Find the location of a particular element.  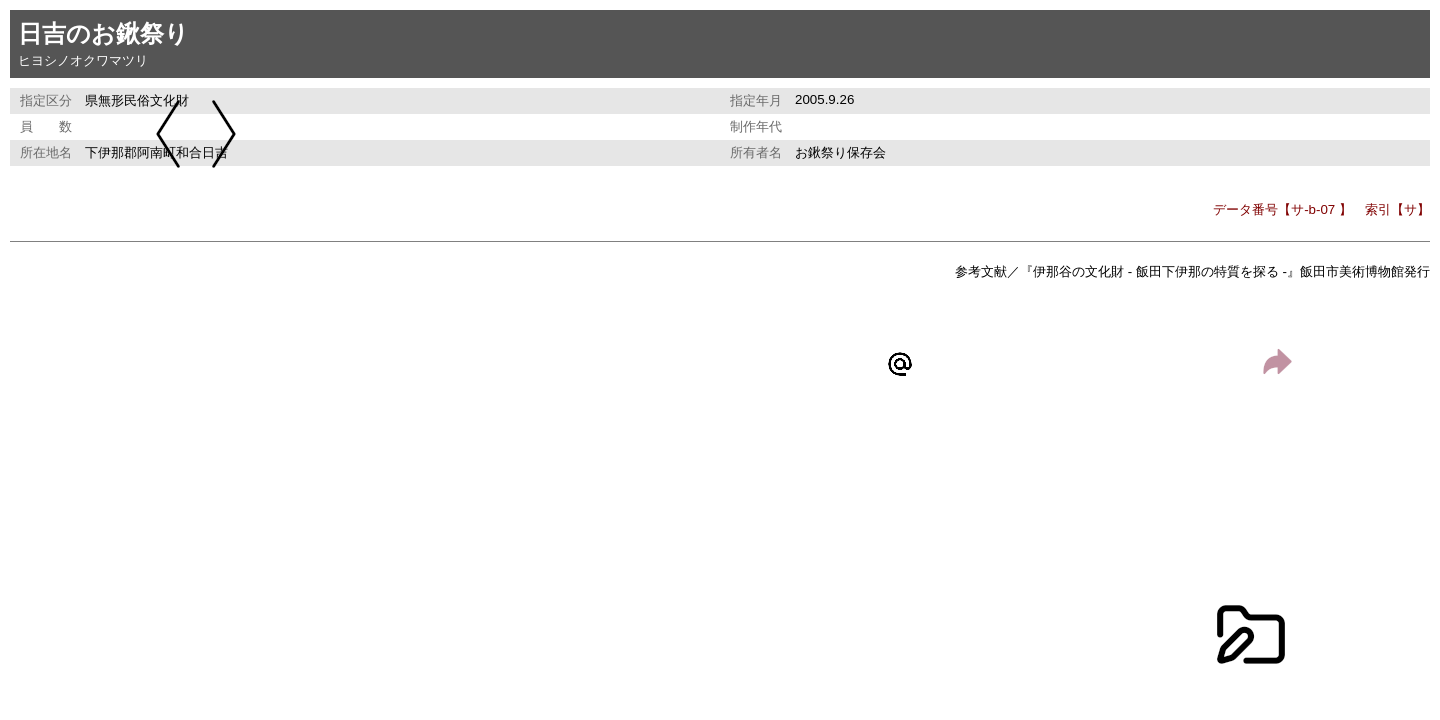

share or forward content is located at coordinates (1277, 361).